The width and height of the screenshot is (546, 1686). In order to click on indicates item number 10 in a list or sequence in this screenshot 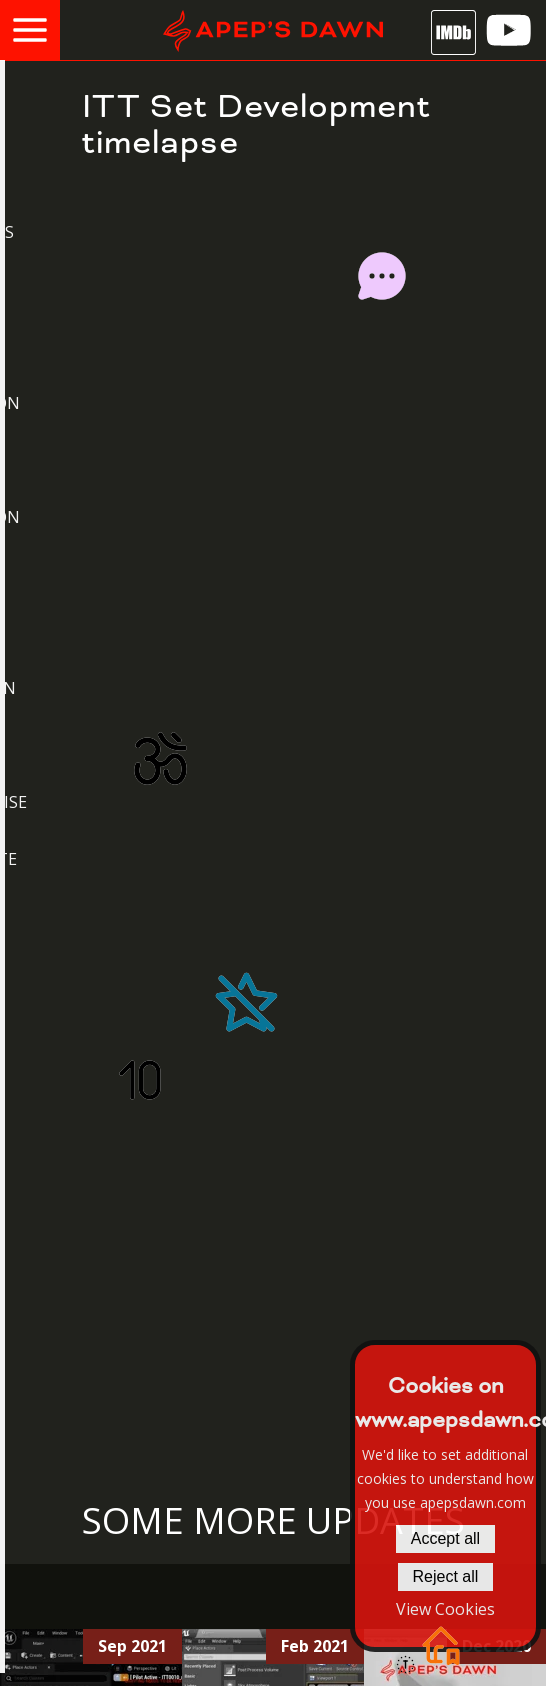, I will do `click(141, 1080)`.